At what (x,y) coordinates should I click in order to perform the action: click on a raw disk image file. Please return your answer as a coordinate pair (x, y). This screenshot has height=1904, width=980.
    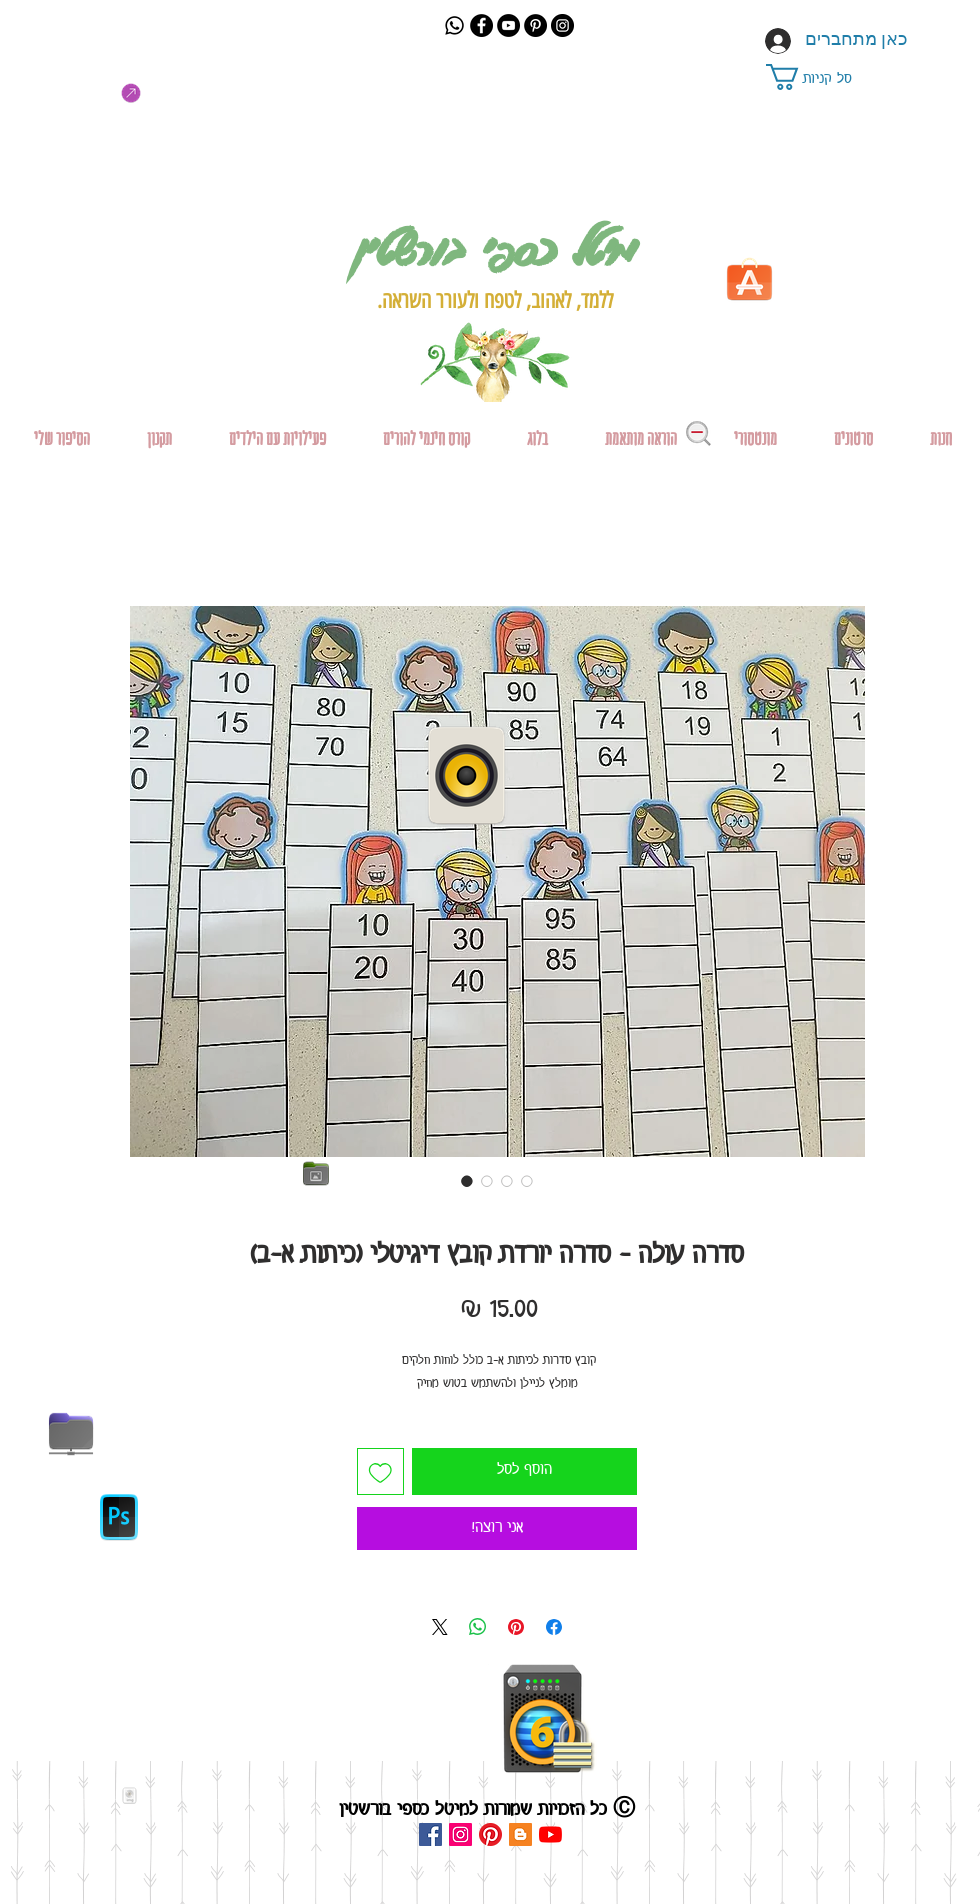
    Looking at the image, I should click on (129, 1795).